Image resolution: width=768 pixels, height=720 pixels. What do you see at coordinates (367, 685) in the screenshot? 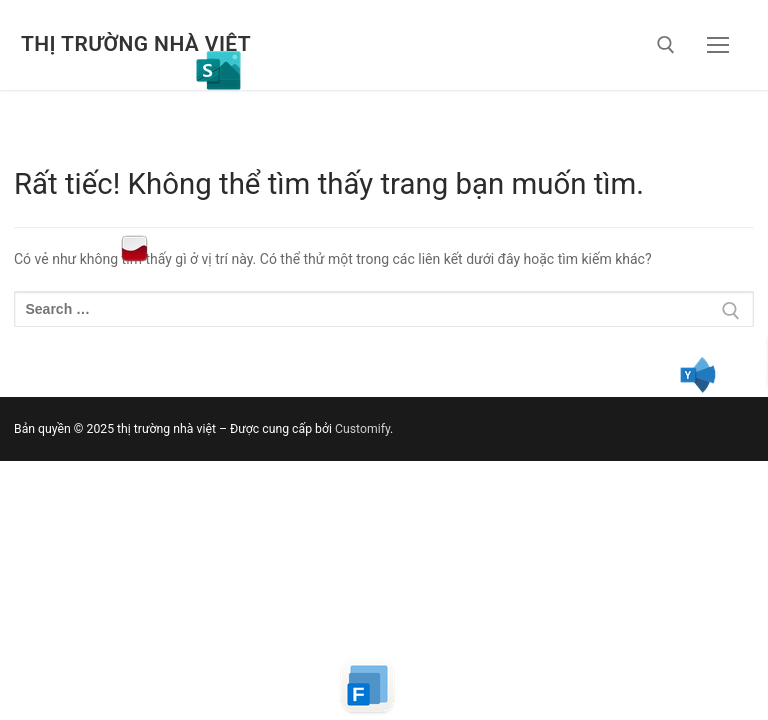
I see `open fluent reader app` at bounding box center [367, 685].